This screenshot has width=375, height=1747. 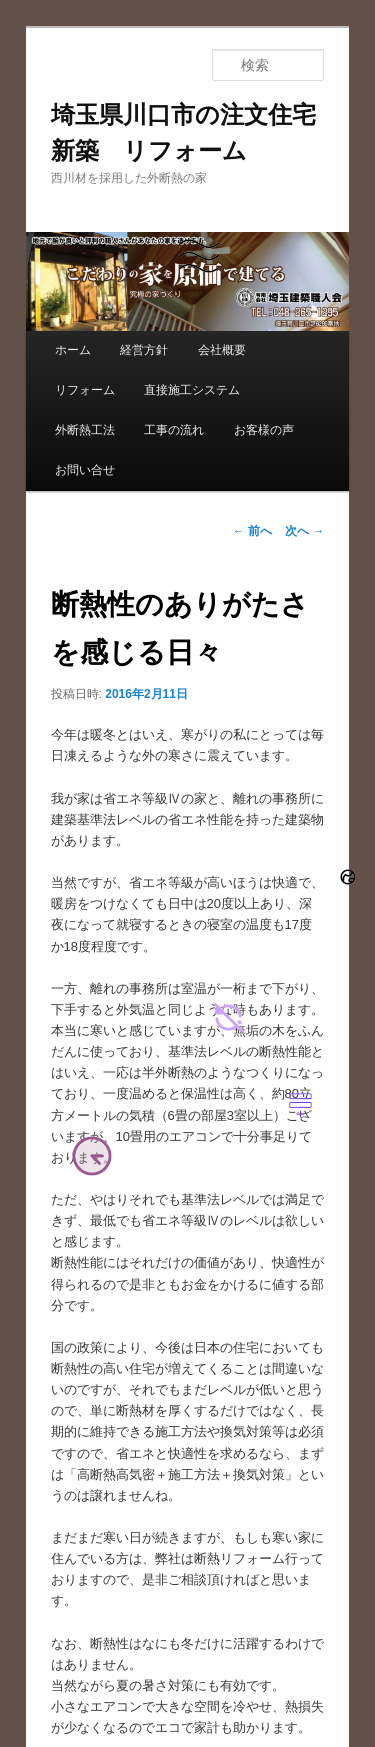 I want to click on switch to international or global settings, so click(x=348, y=877).